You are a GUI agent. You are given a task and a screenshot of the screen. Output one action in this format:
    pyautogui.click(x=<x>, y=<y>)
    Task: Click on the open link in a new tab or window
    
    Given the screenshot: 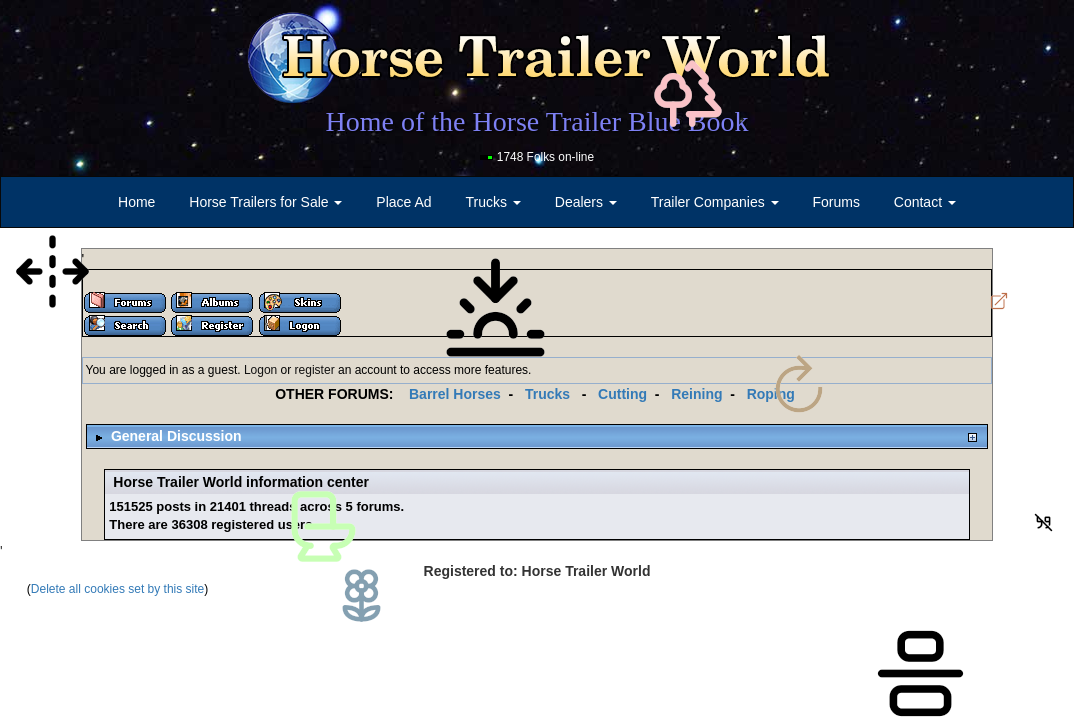 What is the action you would take?
    pyautogui.click(x=999, y=301)
    